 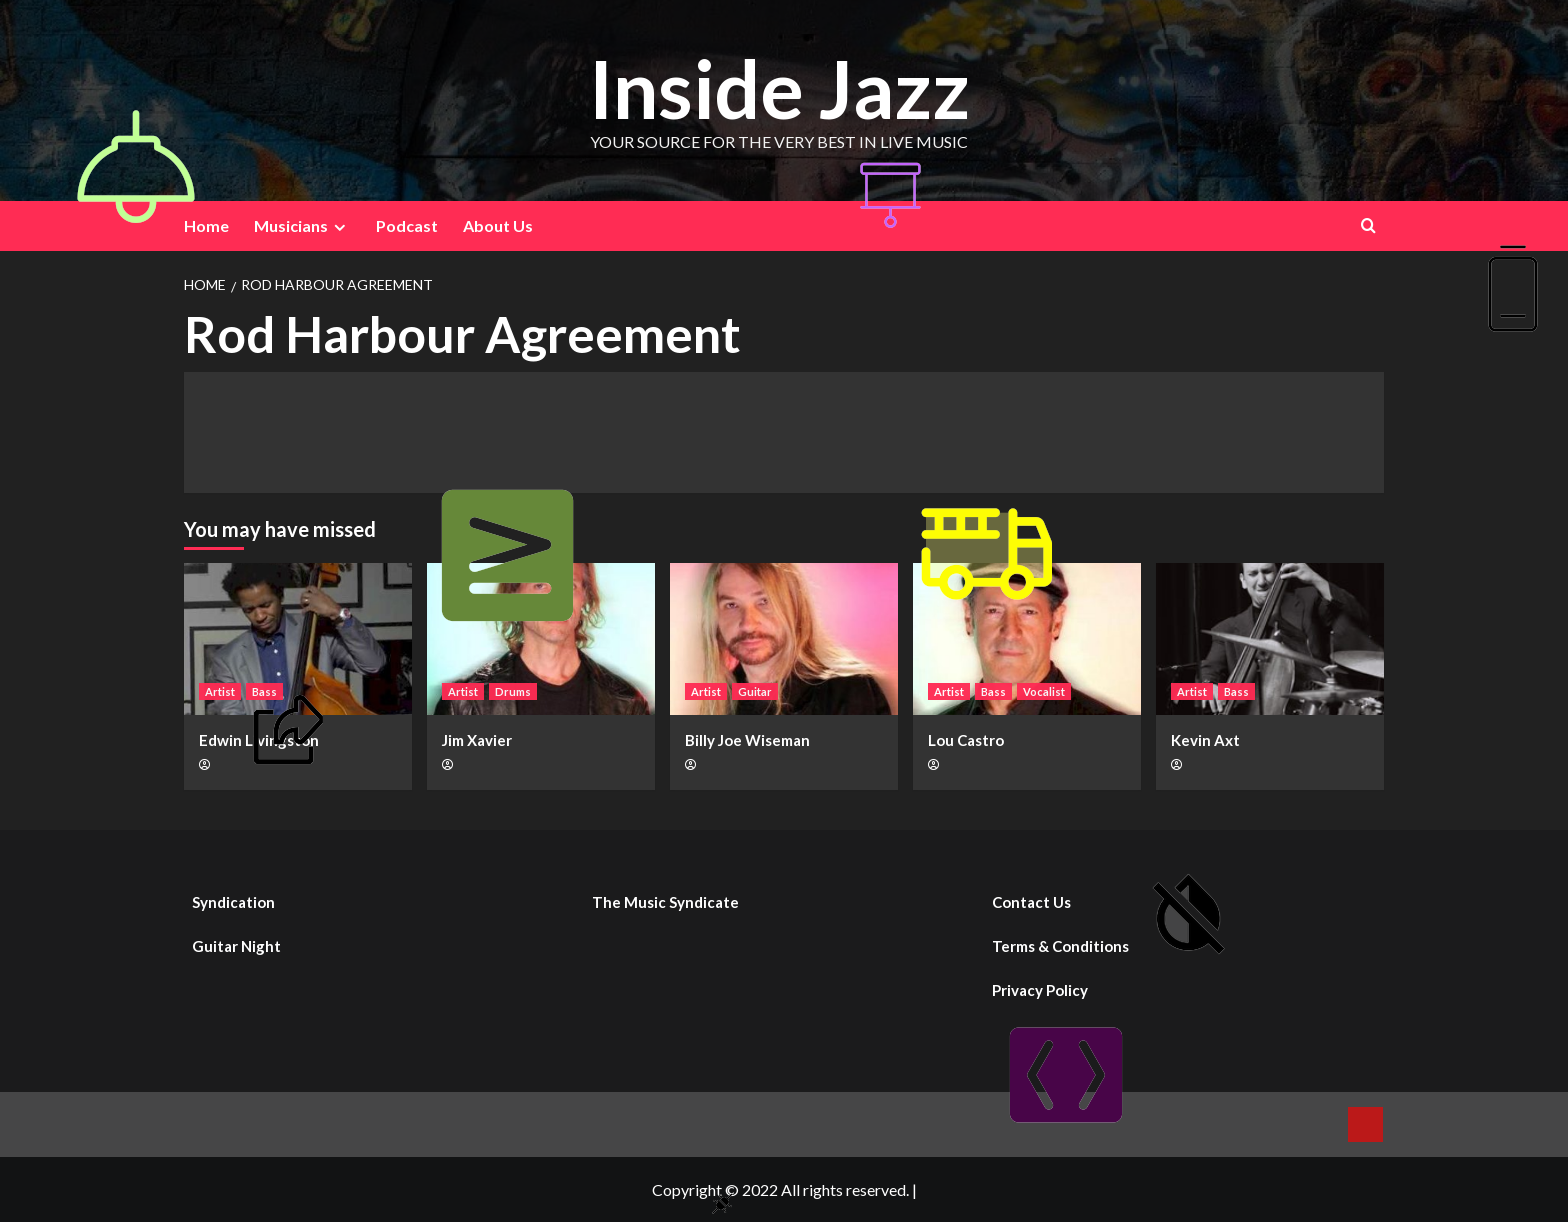 I want to click on share this file or content, so click(x=288, y=729).